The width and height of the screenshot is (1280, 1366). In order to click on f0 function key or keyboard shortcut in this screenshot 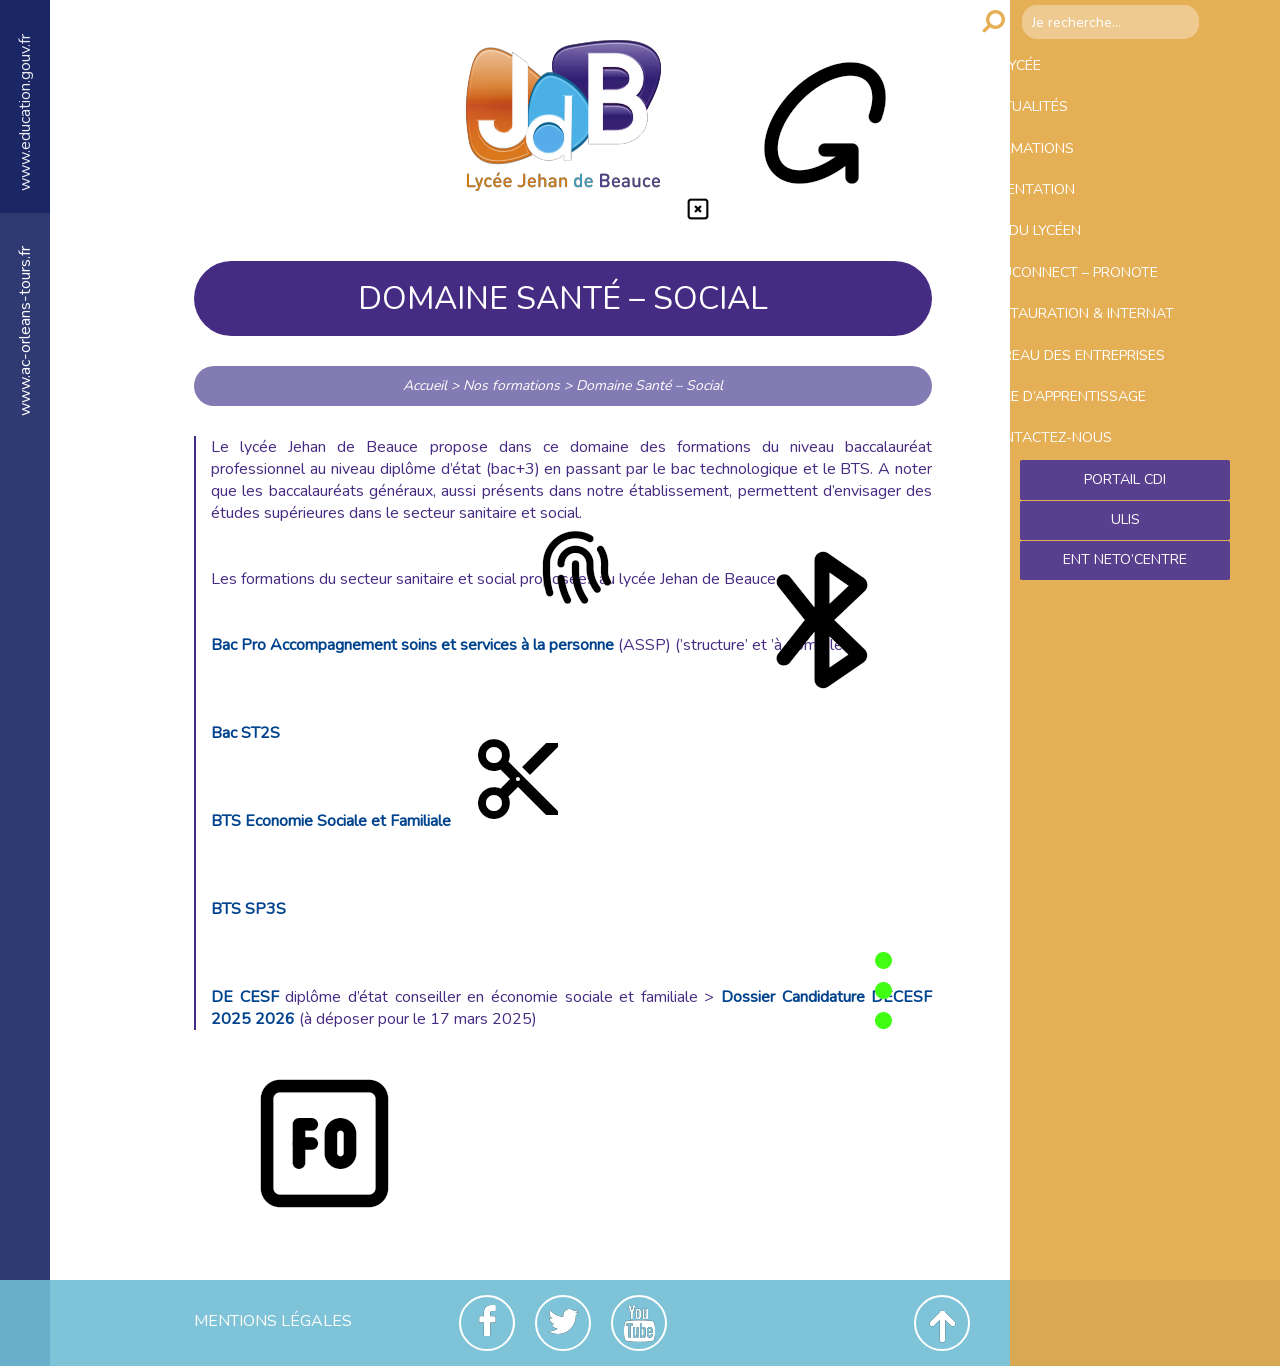, I will do `click(324, 1143)`.